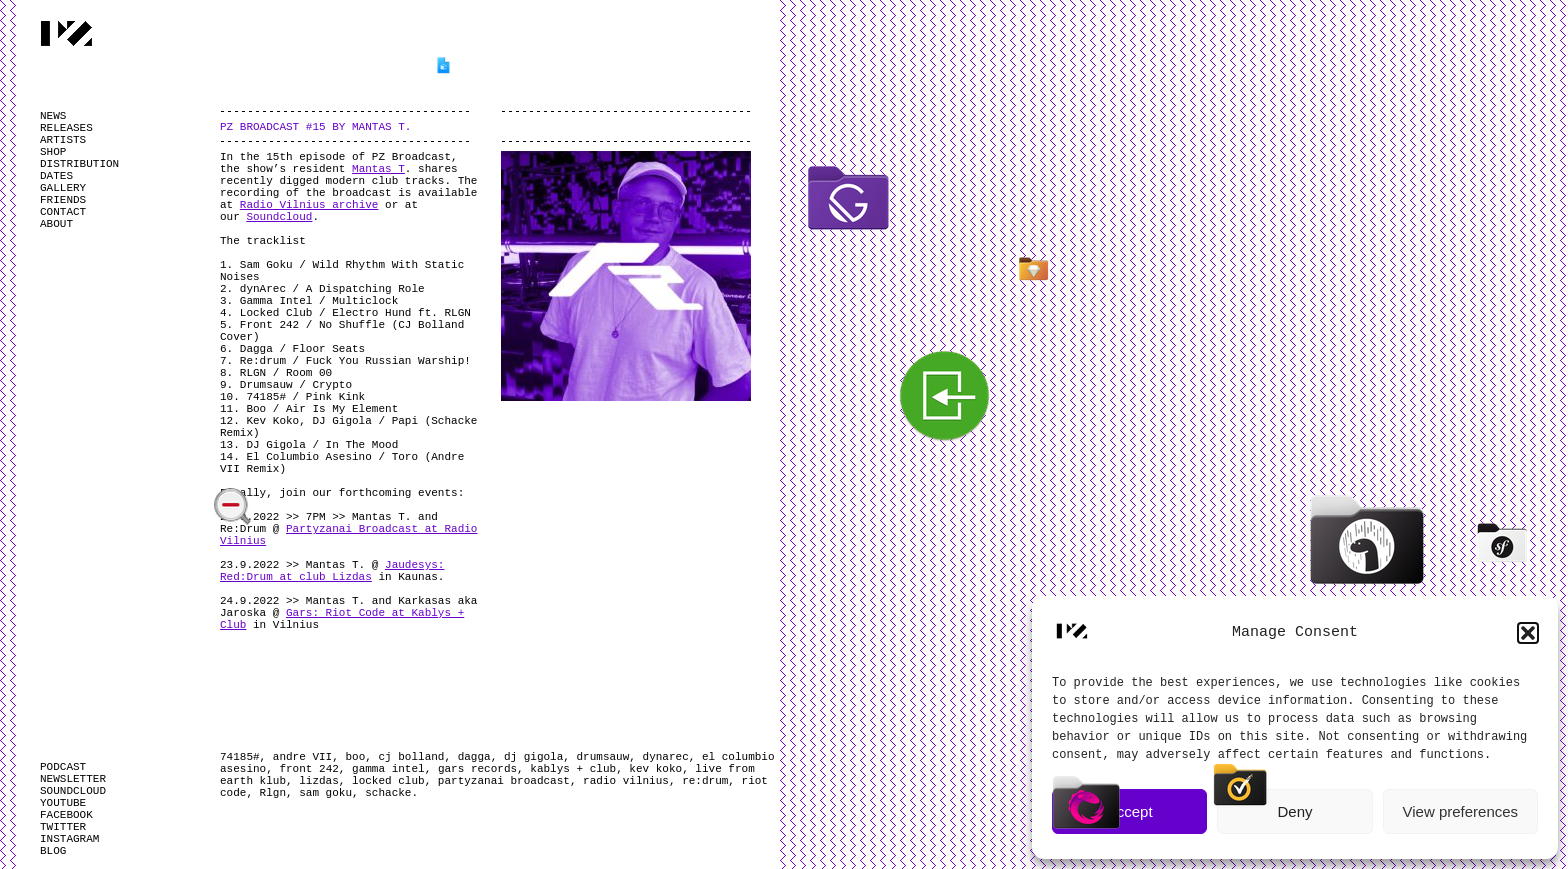 Image resolution: width=1568 pixels, height=869 pixels. What do you see at coordinates (232, 506) in the screenshot?
I see `zoom out of the current view` at bounding box center [232, 506].